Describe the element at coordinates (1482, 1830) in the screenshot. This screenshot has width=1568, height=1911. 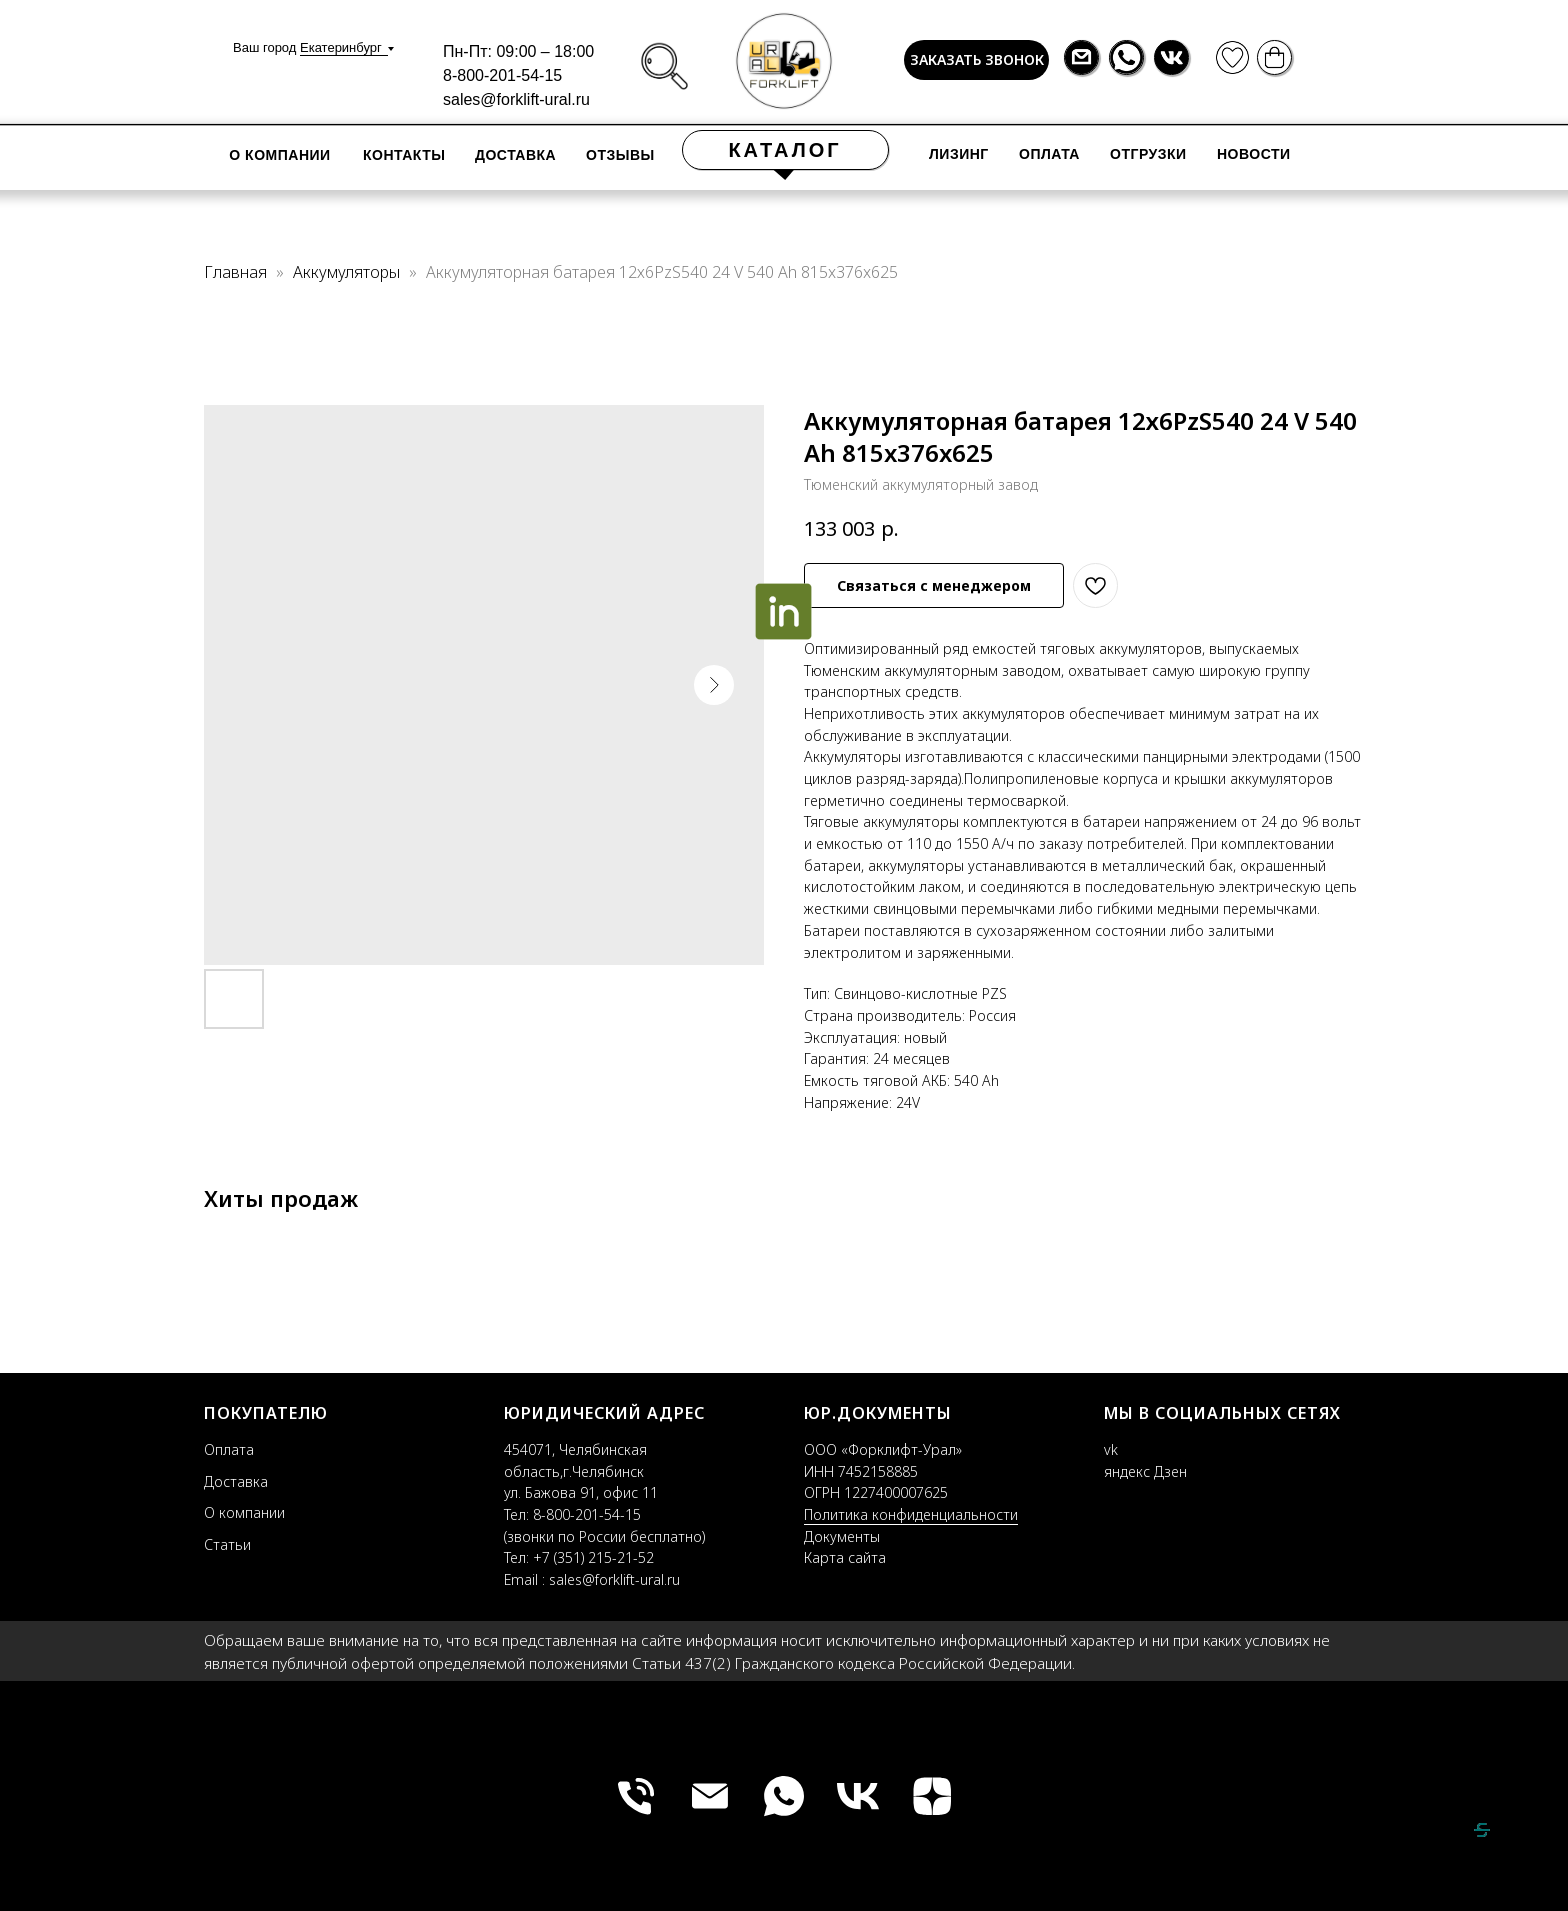
I see `apply strikethrough formatting to selected text` at that location.